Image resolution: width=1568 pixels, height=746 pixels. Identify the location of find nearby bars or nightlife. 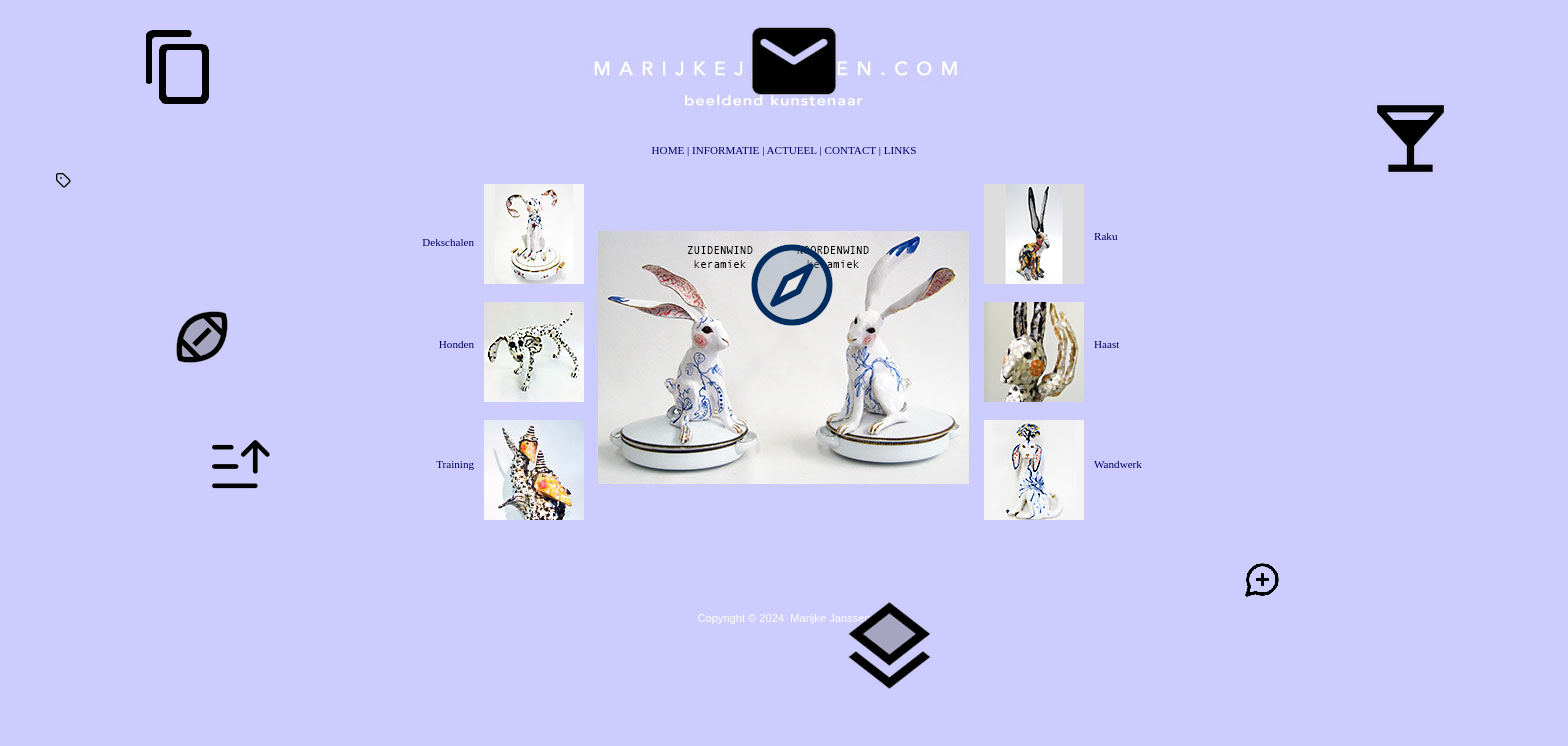
(1410, 138).